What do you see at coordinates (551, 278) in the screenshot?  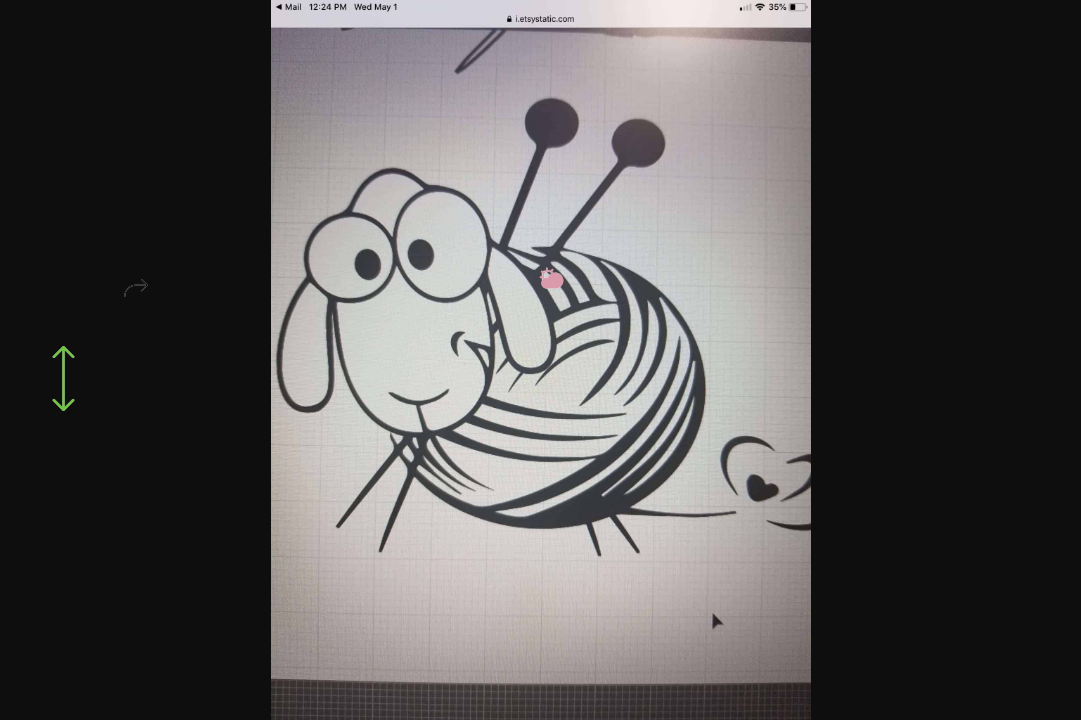 I see `view current weather conditions` at bounding box center [551, 278].